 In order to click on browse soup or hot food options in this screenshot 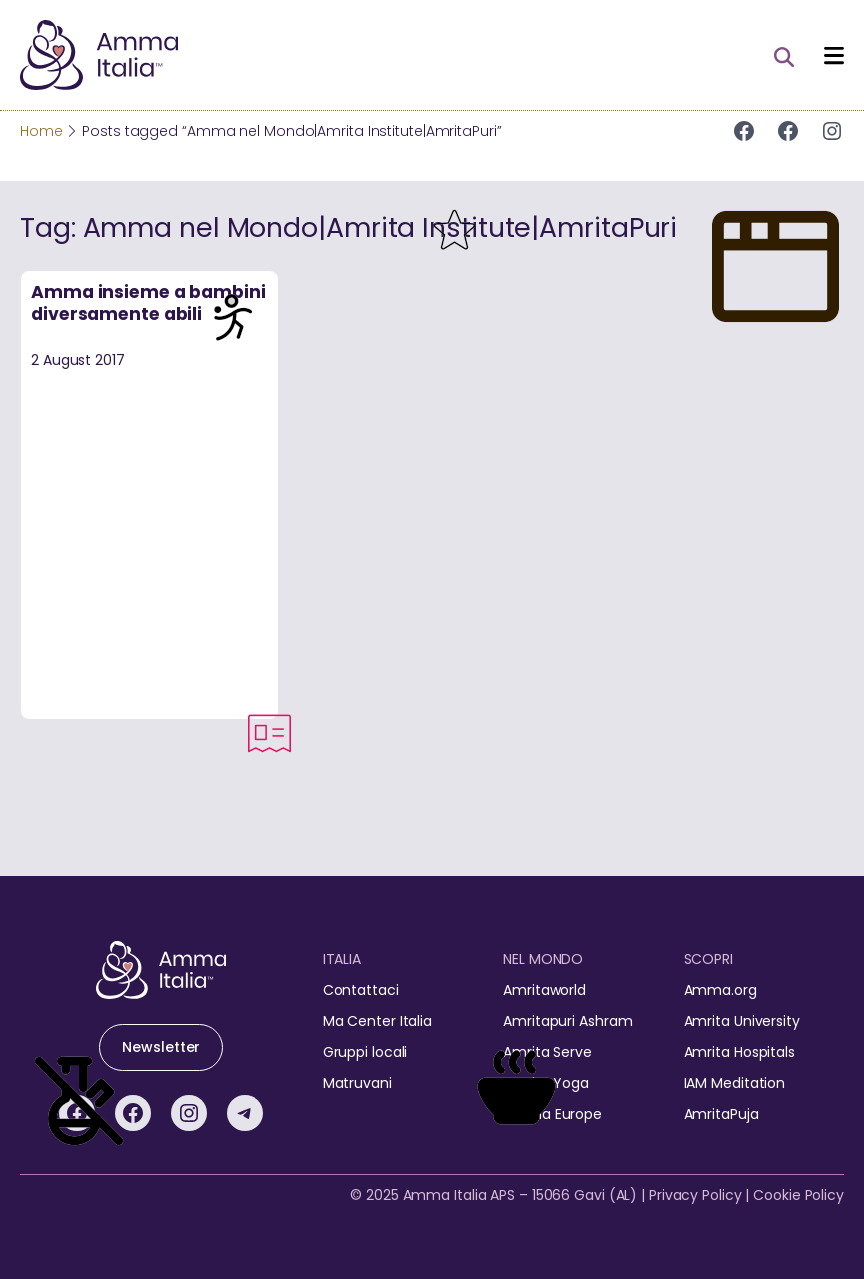, I will do `click(516, 1085)`.